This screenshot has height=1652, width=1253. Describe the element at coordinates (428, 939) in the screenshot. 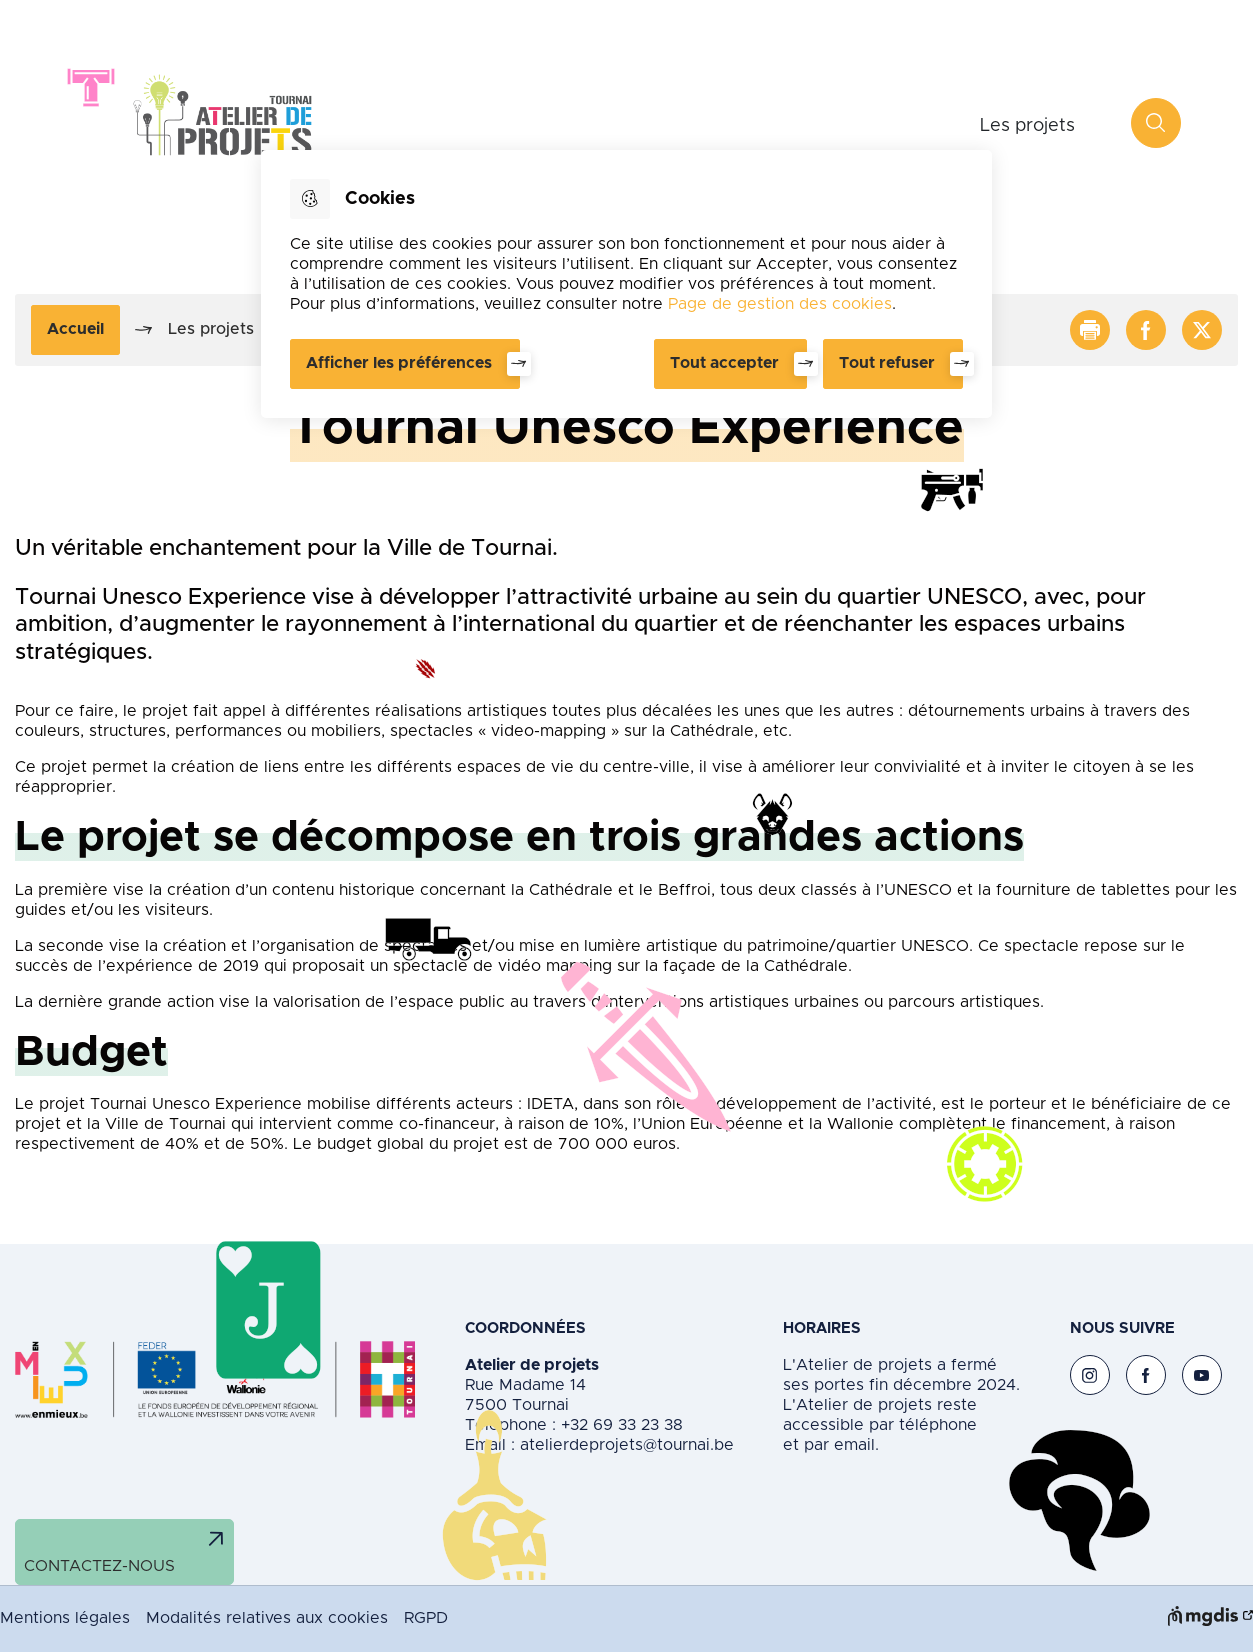

I see `indicates freight or cargo delivery` at that location.